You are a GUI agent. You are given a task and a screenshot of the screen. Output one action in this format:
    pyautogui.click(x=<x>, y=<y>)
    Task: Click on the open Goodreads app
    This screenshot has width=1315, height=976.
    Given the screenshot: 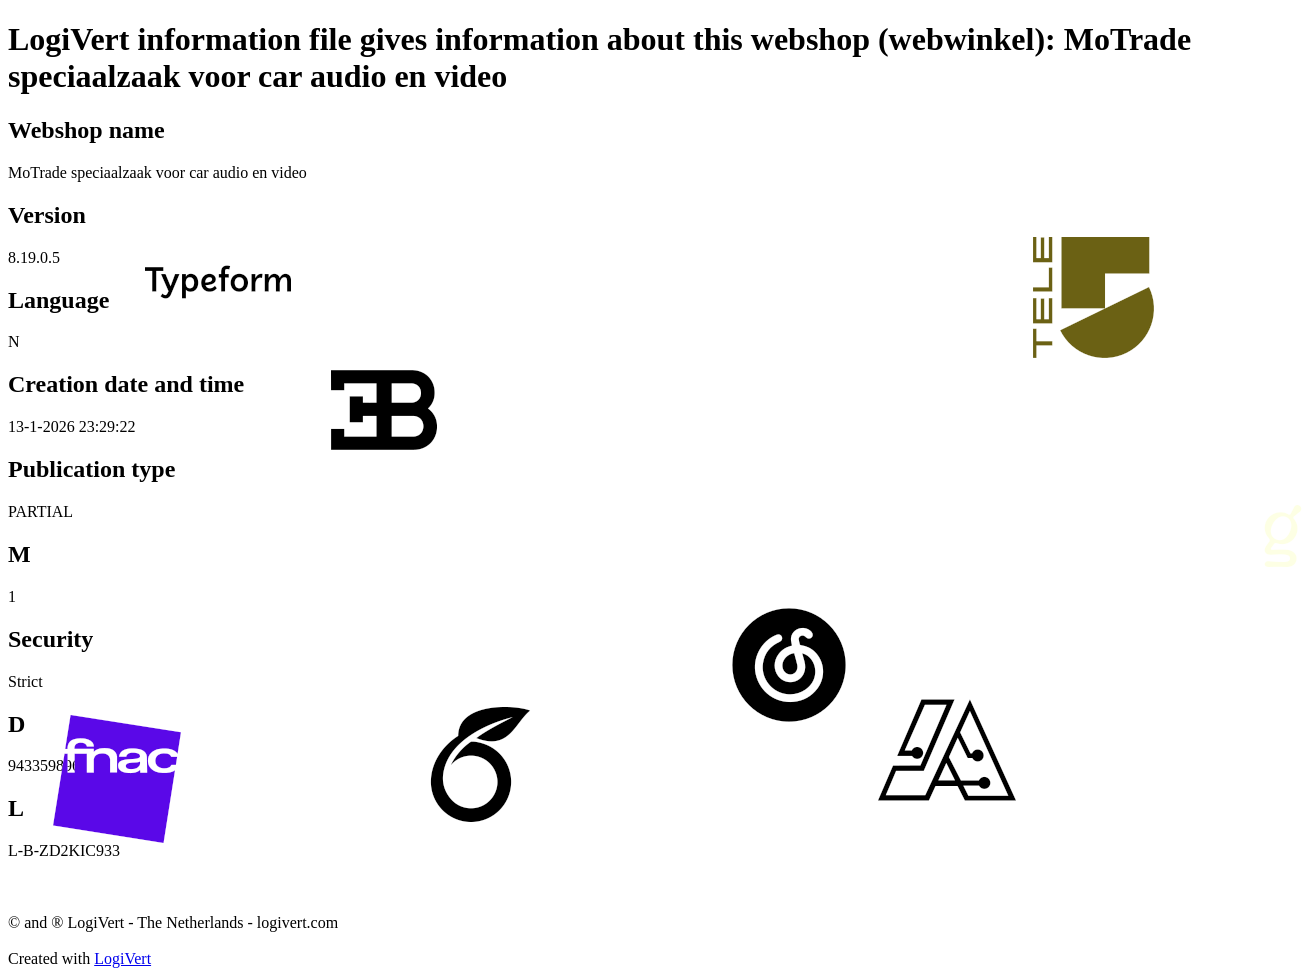 What is the action you would take?
    pyautogui.click(x=1283, y=536)
    